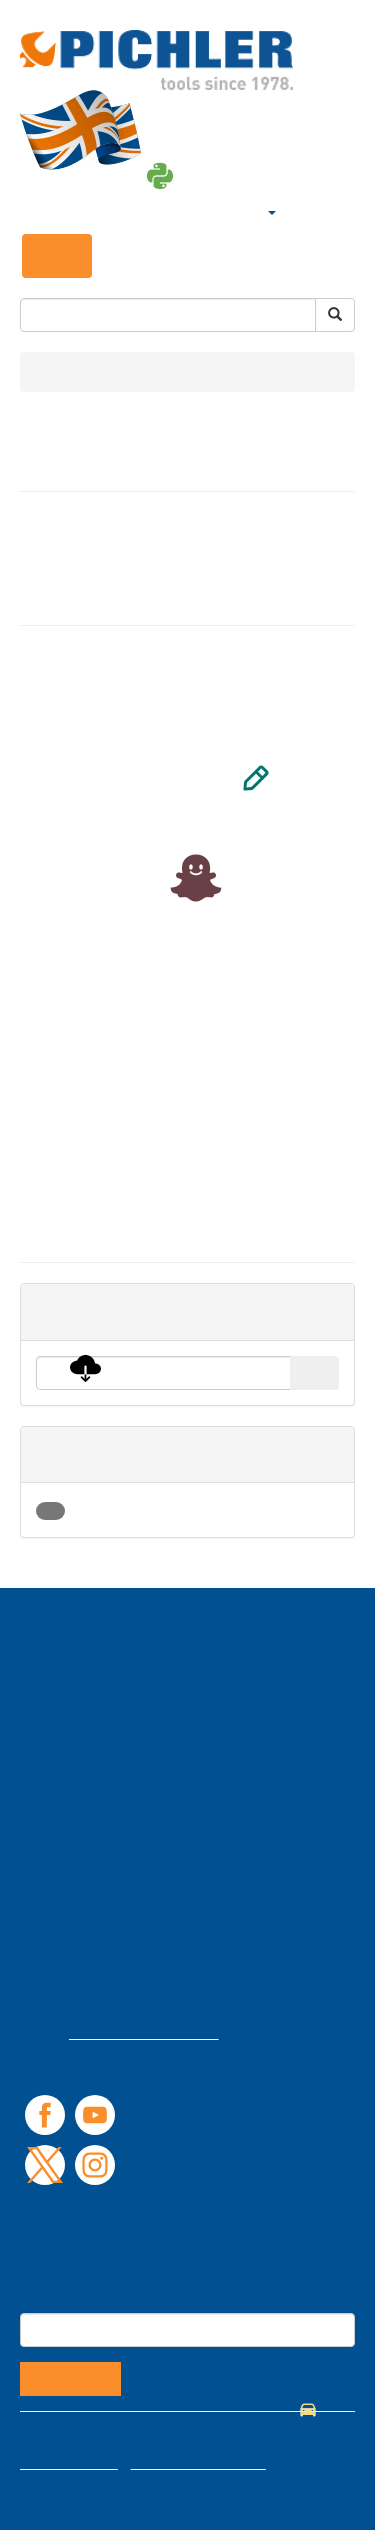 This screenshot has width=375, height=2530. Describe the element at coordinates (196, 878) in the screenshot. I see `open snapchat app` at that location.